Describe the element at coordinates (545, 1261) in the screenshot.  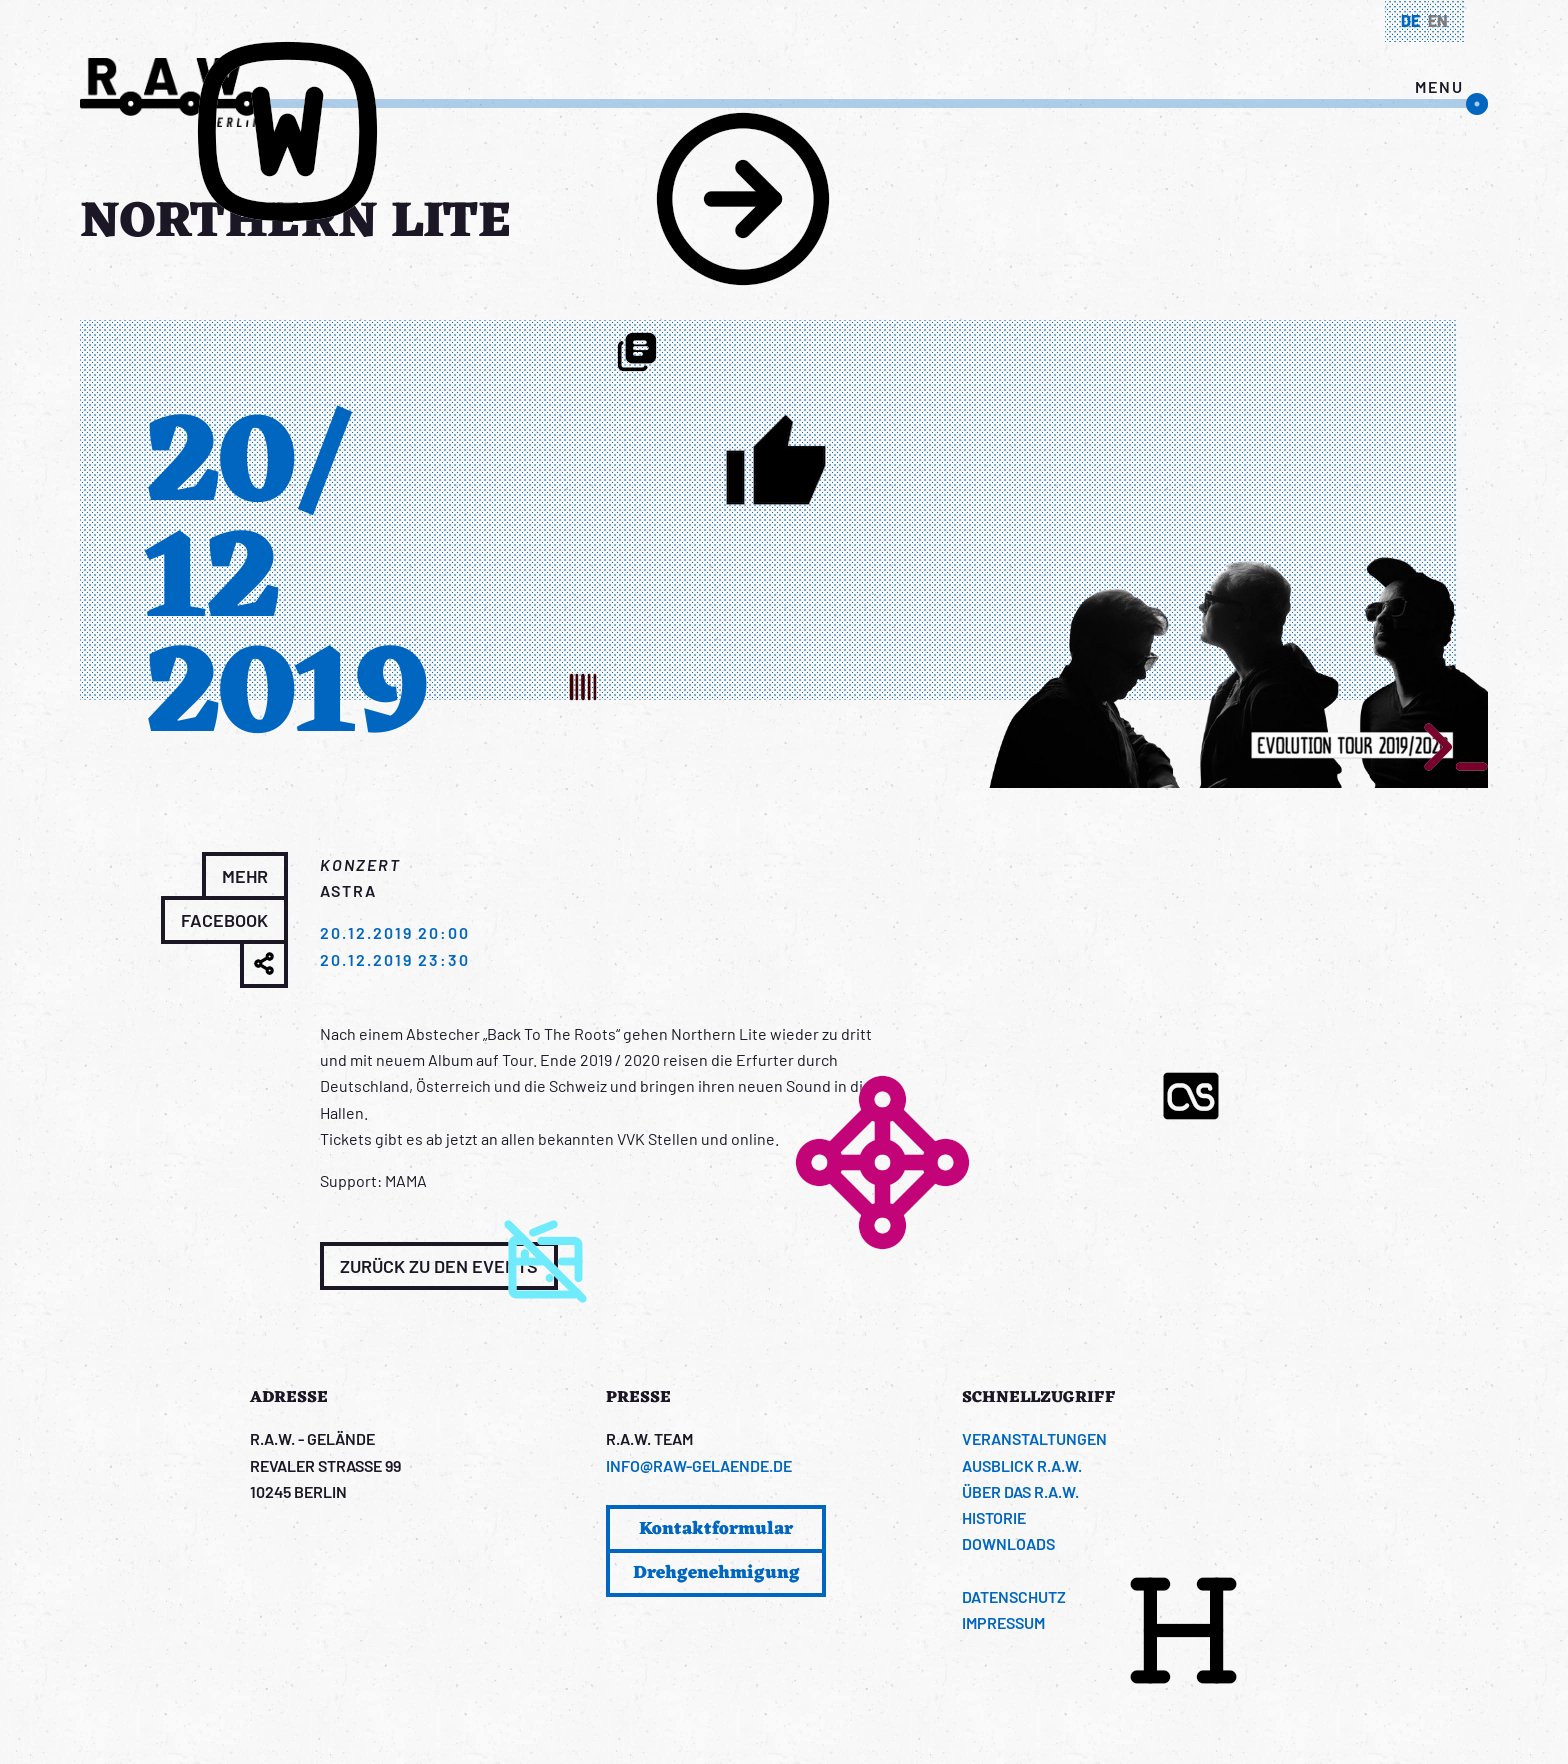
I see `radio or broadcast feature disabled` at that location.